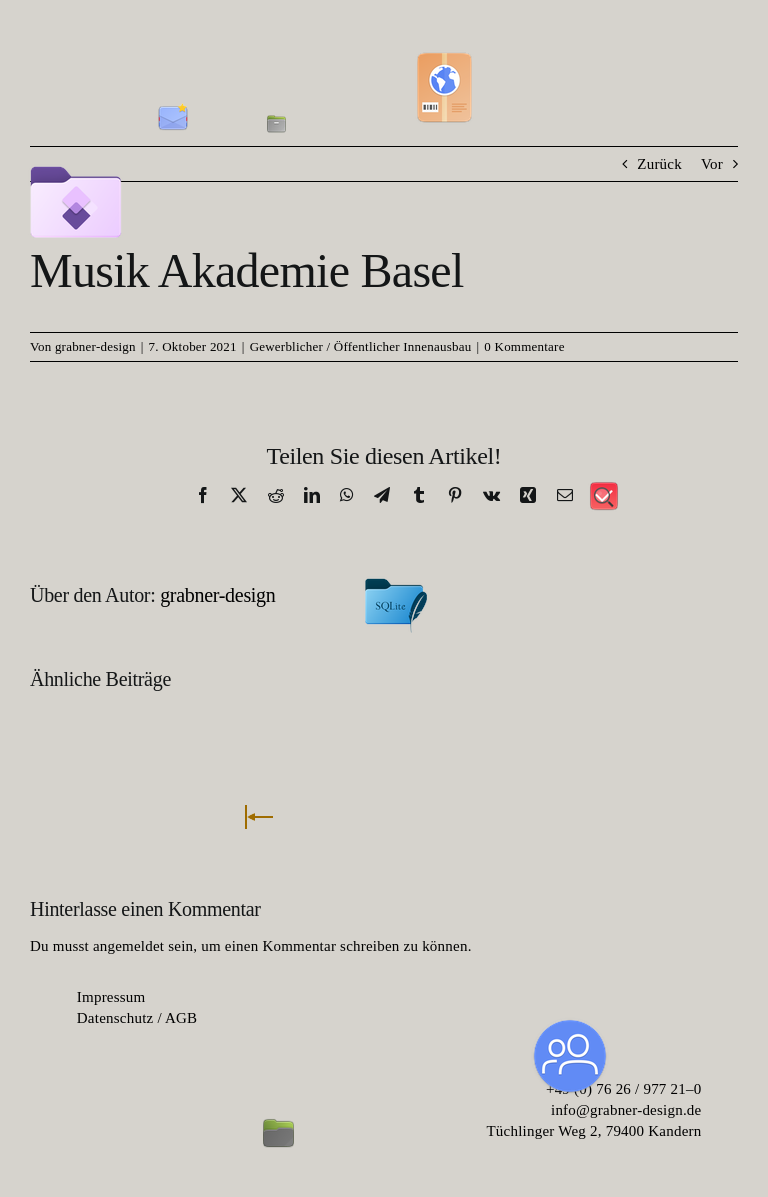 This screenshot has width=768, height=1197. I want to click on indicates an open or expanded folder, so click(278, 1132).